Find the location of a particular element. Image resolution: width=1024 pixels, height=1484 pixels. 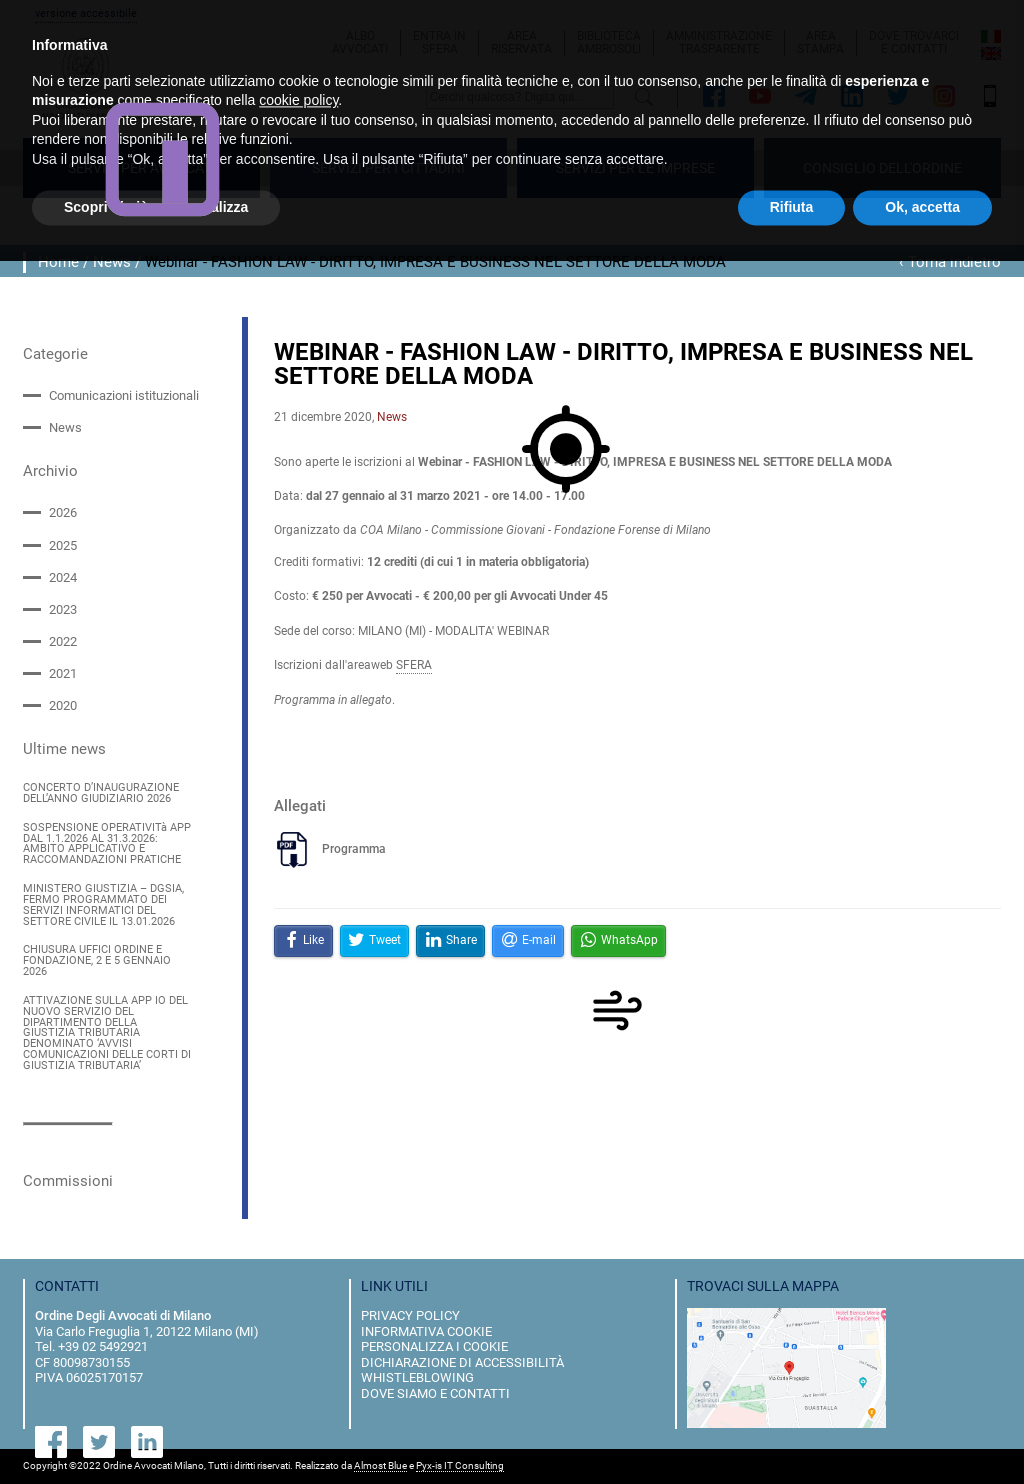

indicates current wind conditions in weather display is located at coordinates (617, 1010).